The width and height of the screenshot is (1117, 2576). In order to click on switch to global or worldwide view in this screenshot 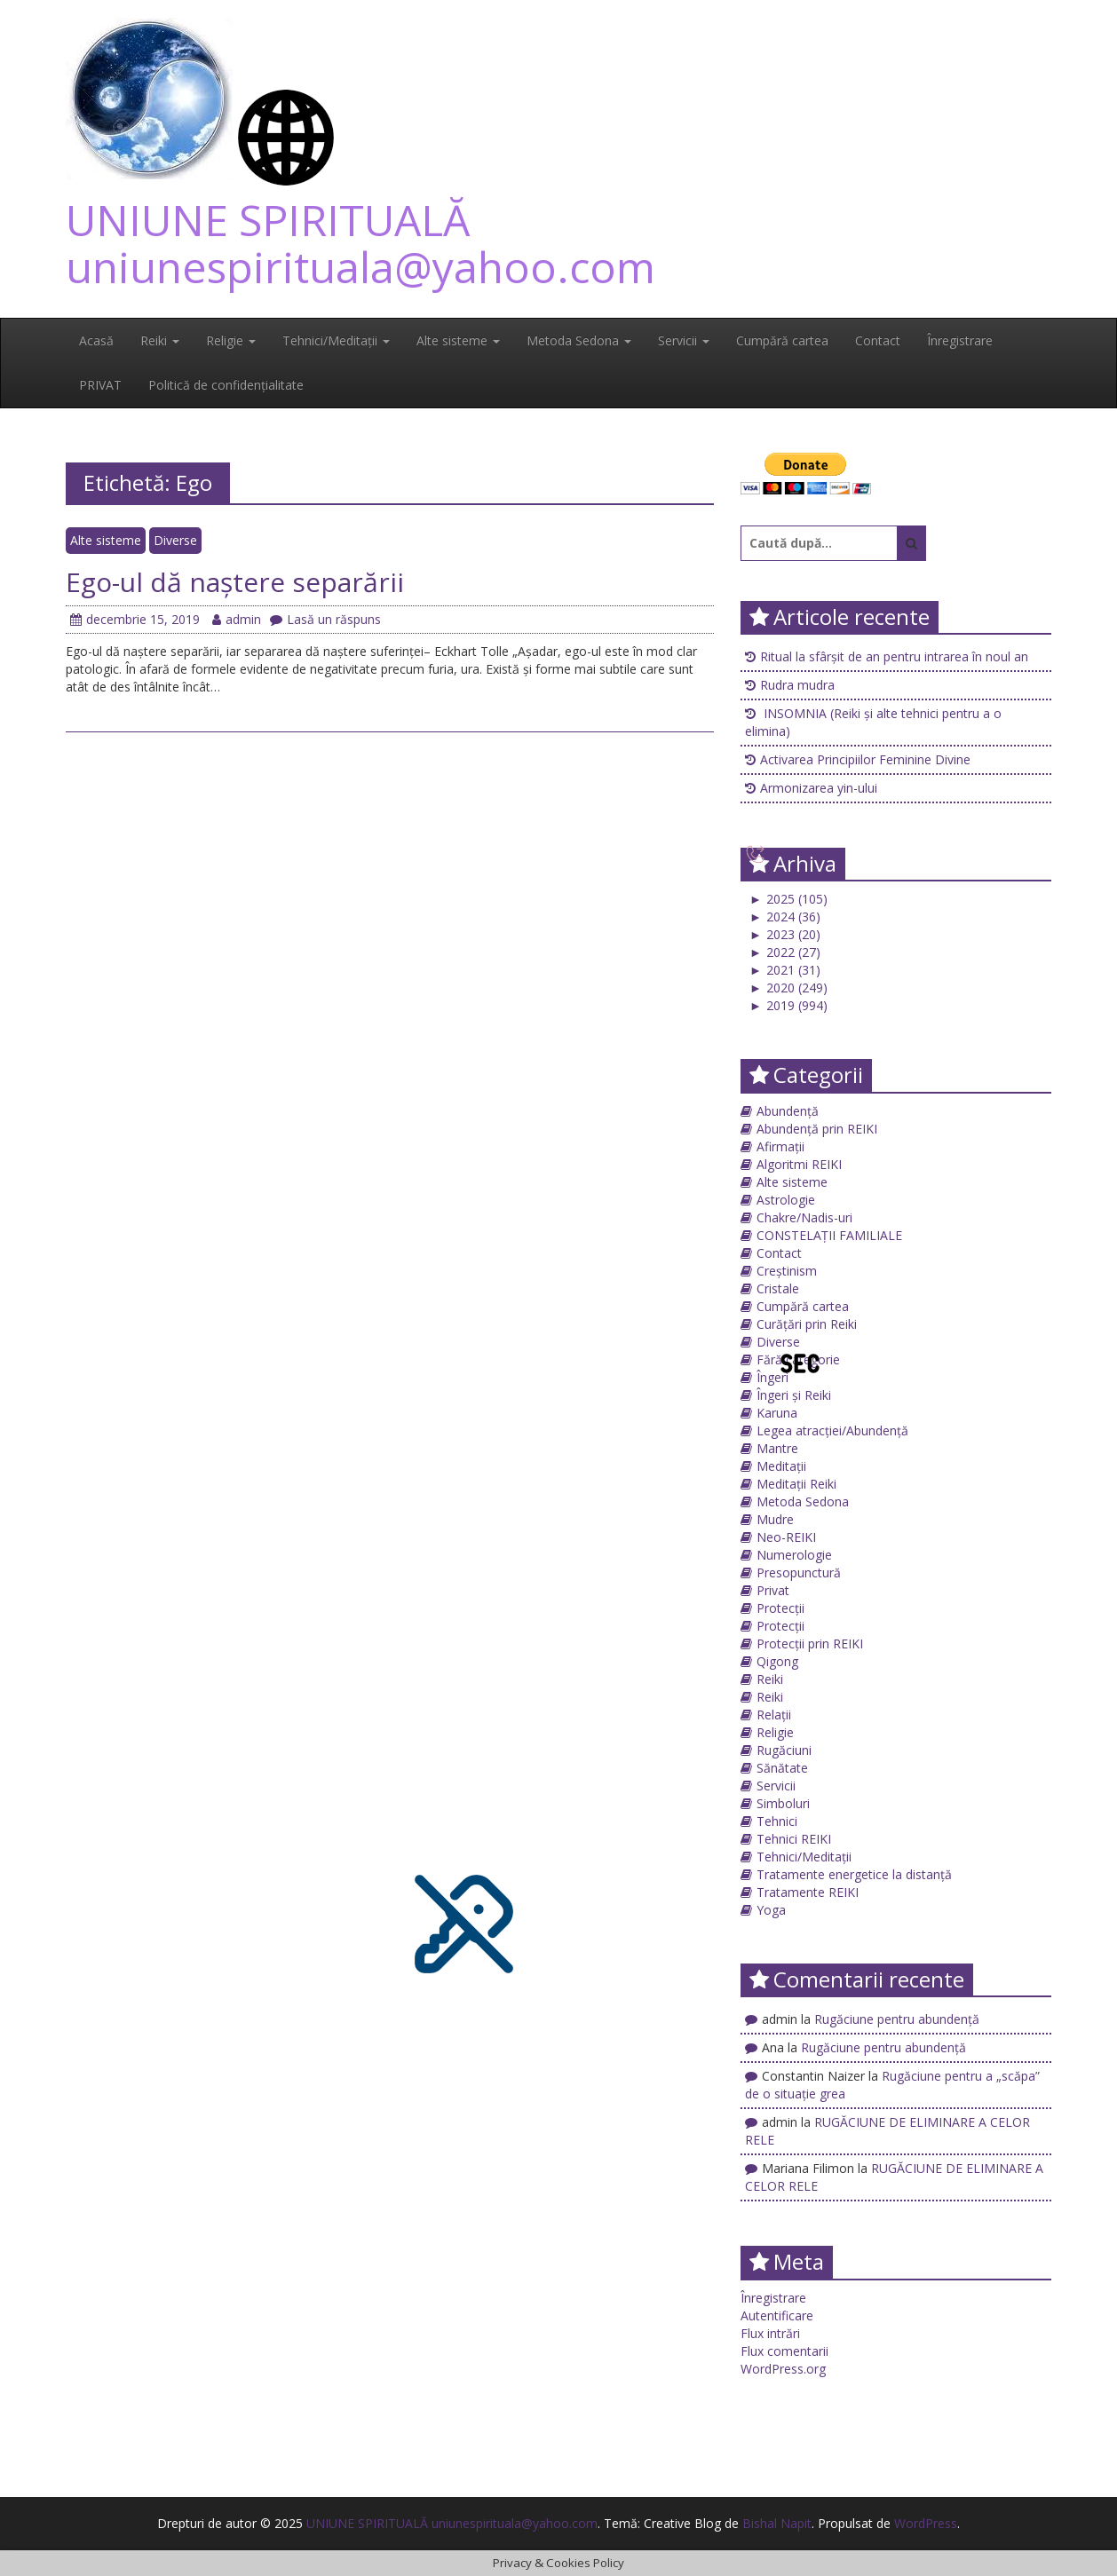, I will do `click(286, 138)`.